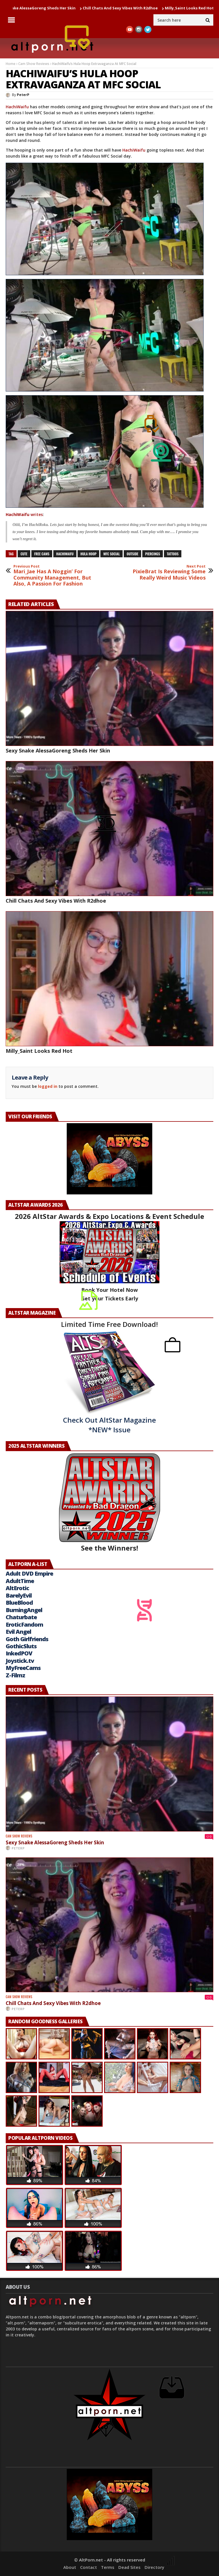 This screenshot has width=219, height=2576. Describe the element at coordinates (173, 1346) in the screenshot. I see `view your shopping bag` at that location.